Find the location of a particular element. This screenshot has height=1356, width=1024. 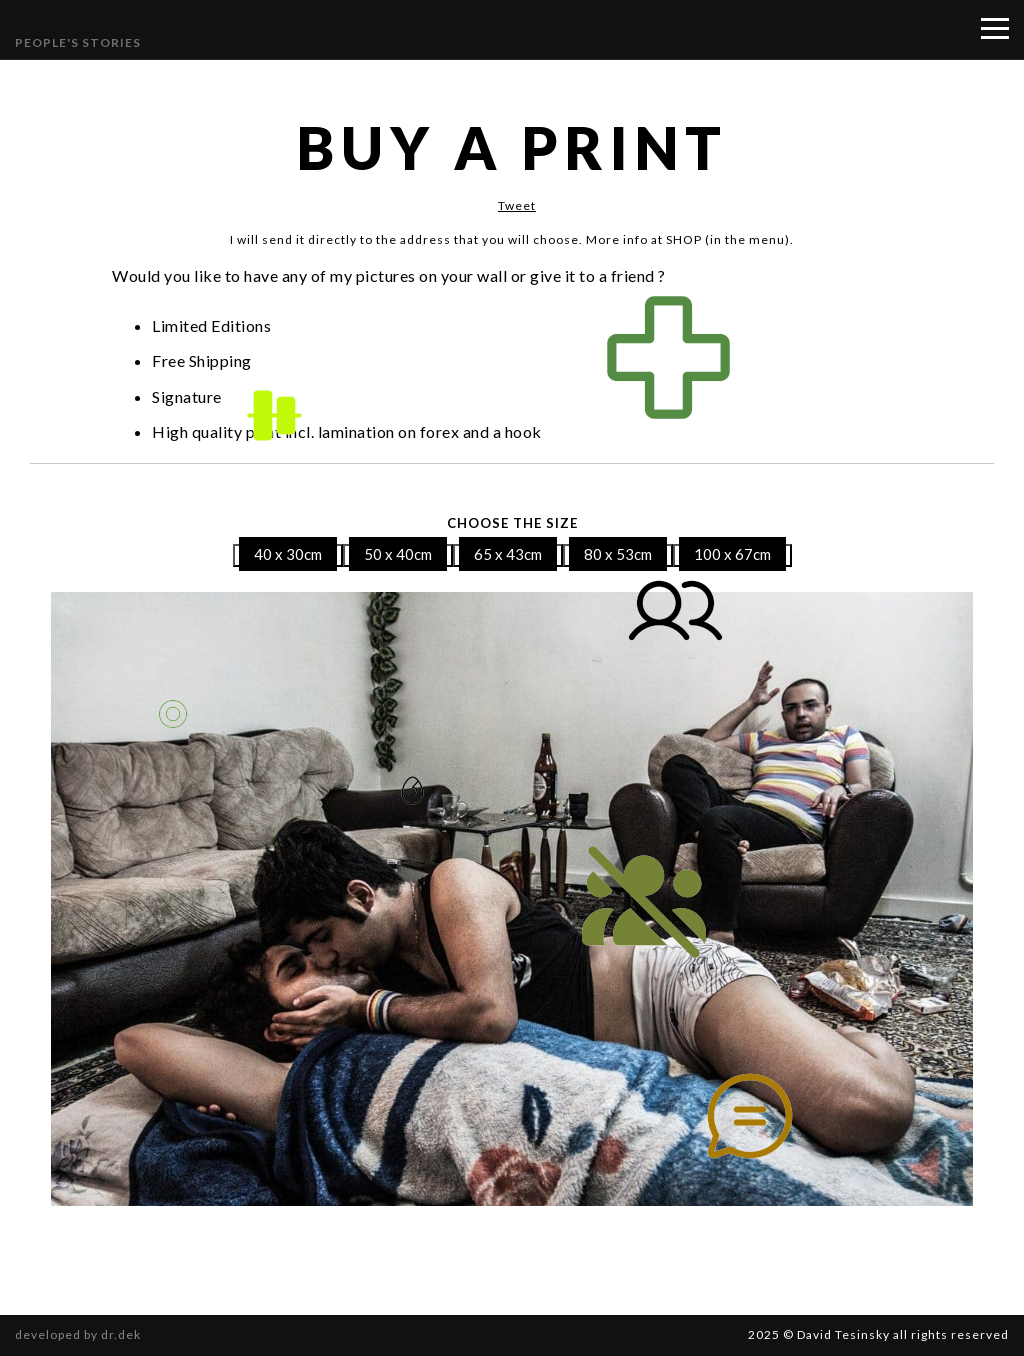

align selected objects to vertical center is located at coordinates (274, 415).